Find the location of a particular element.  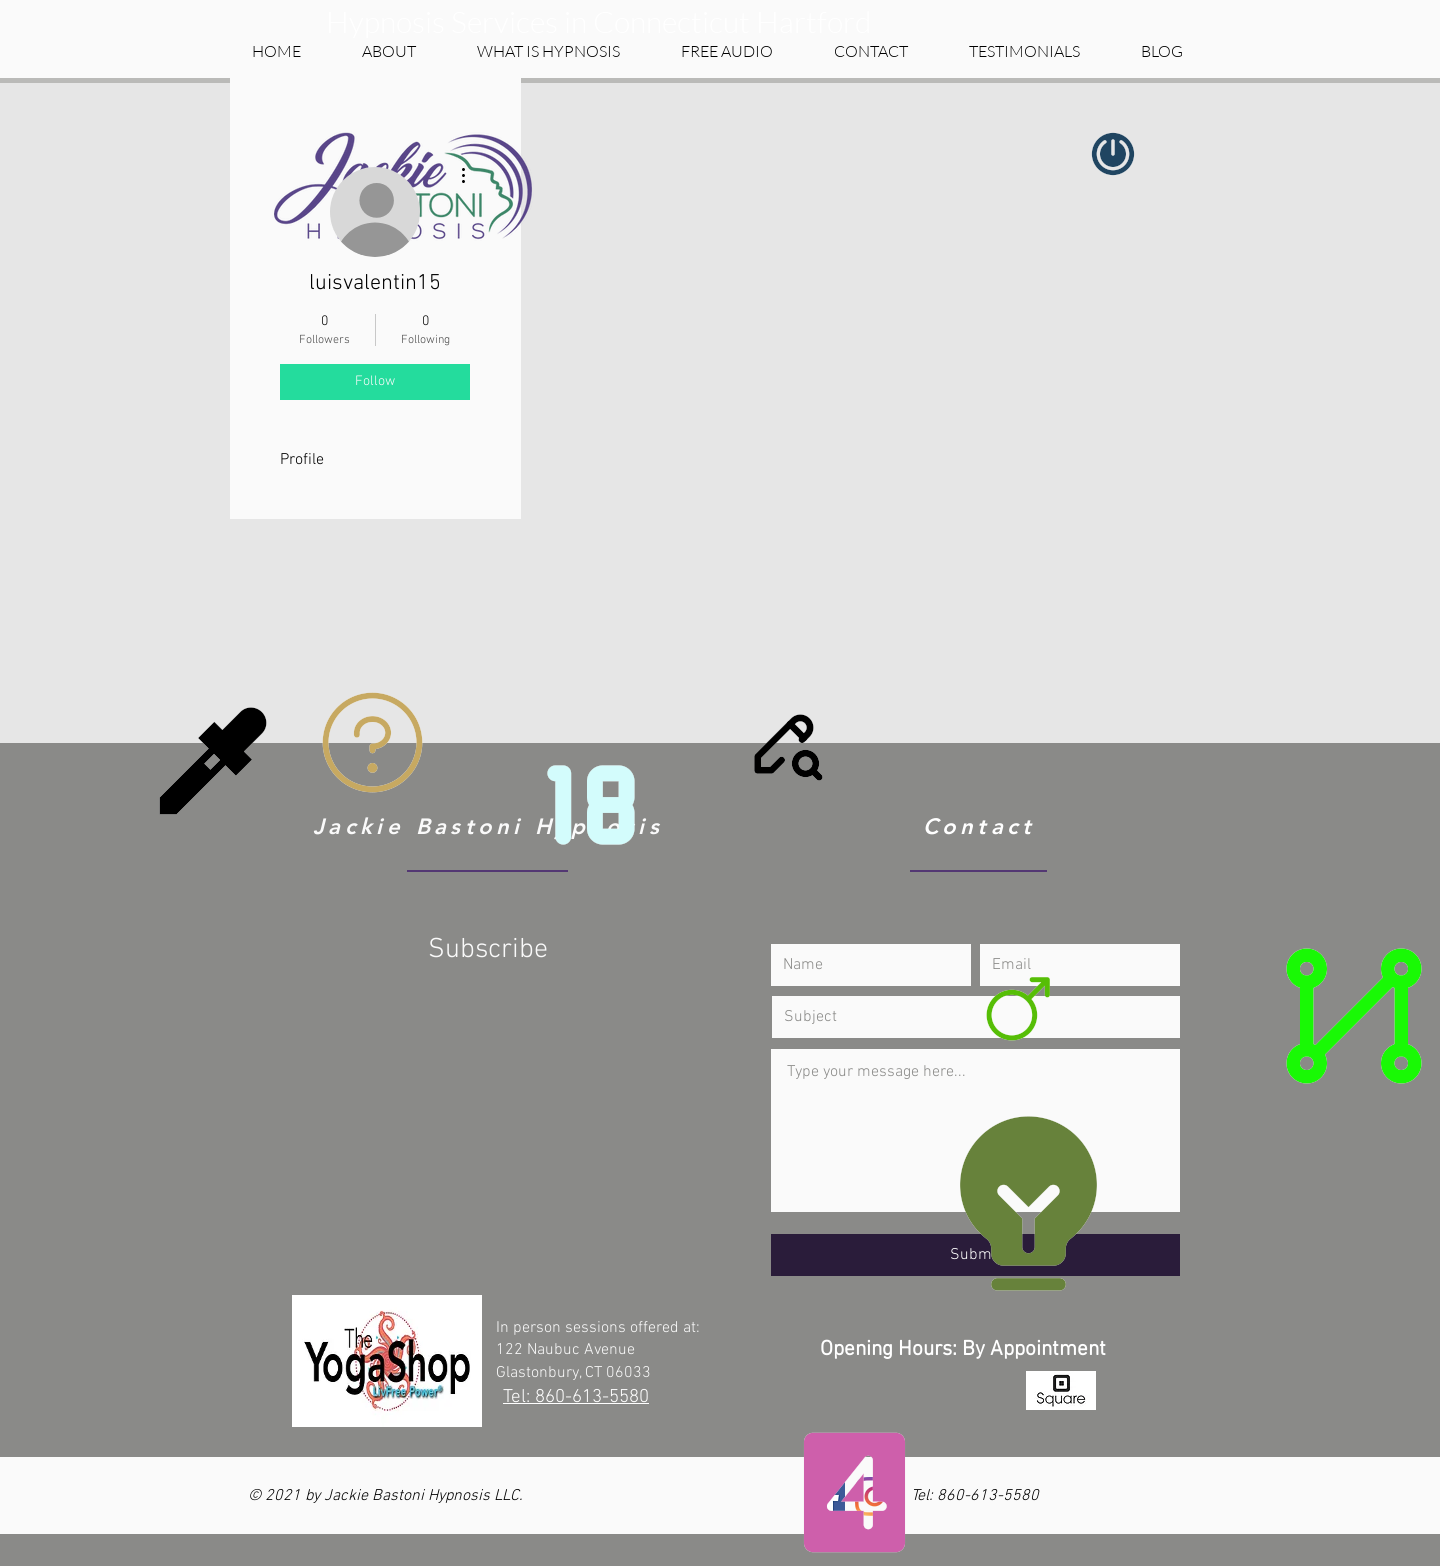

search through edits or revisions is located at coordinates (785, 743).